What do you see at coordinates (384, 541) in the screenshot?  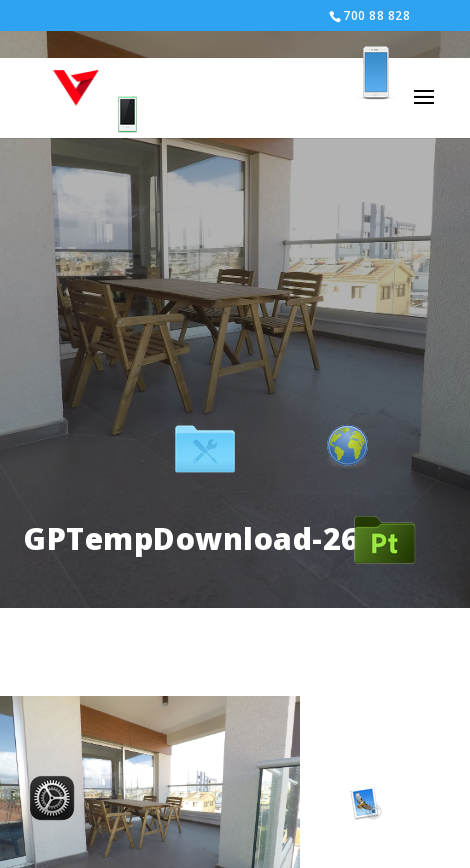 I see `open folder containing Adobe Substance Painter project files` at bounding box center [384, 541].